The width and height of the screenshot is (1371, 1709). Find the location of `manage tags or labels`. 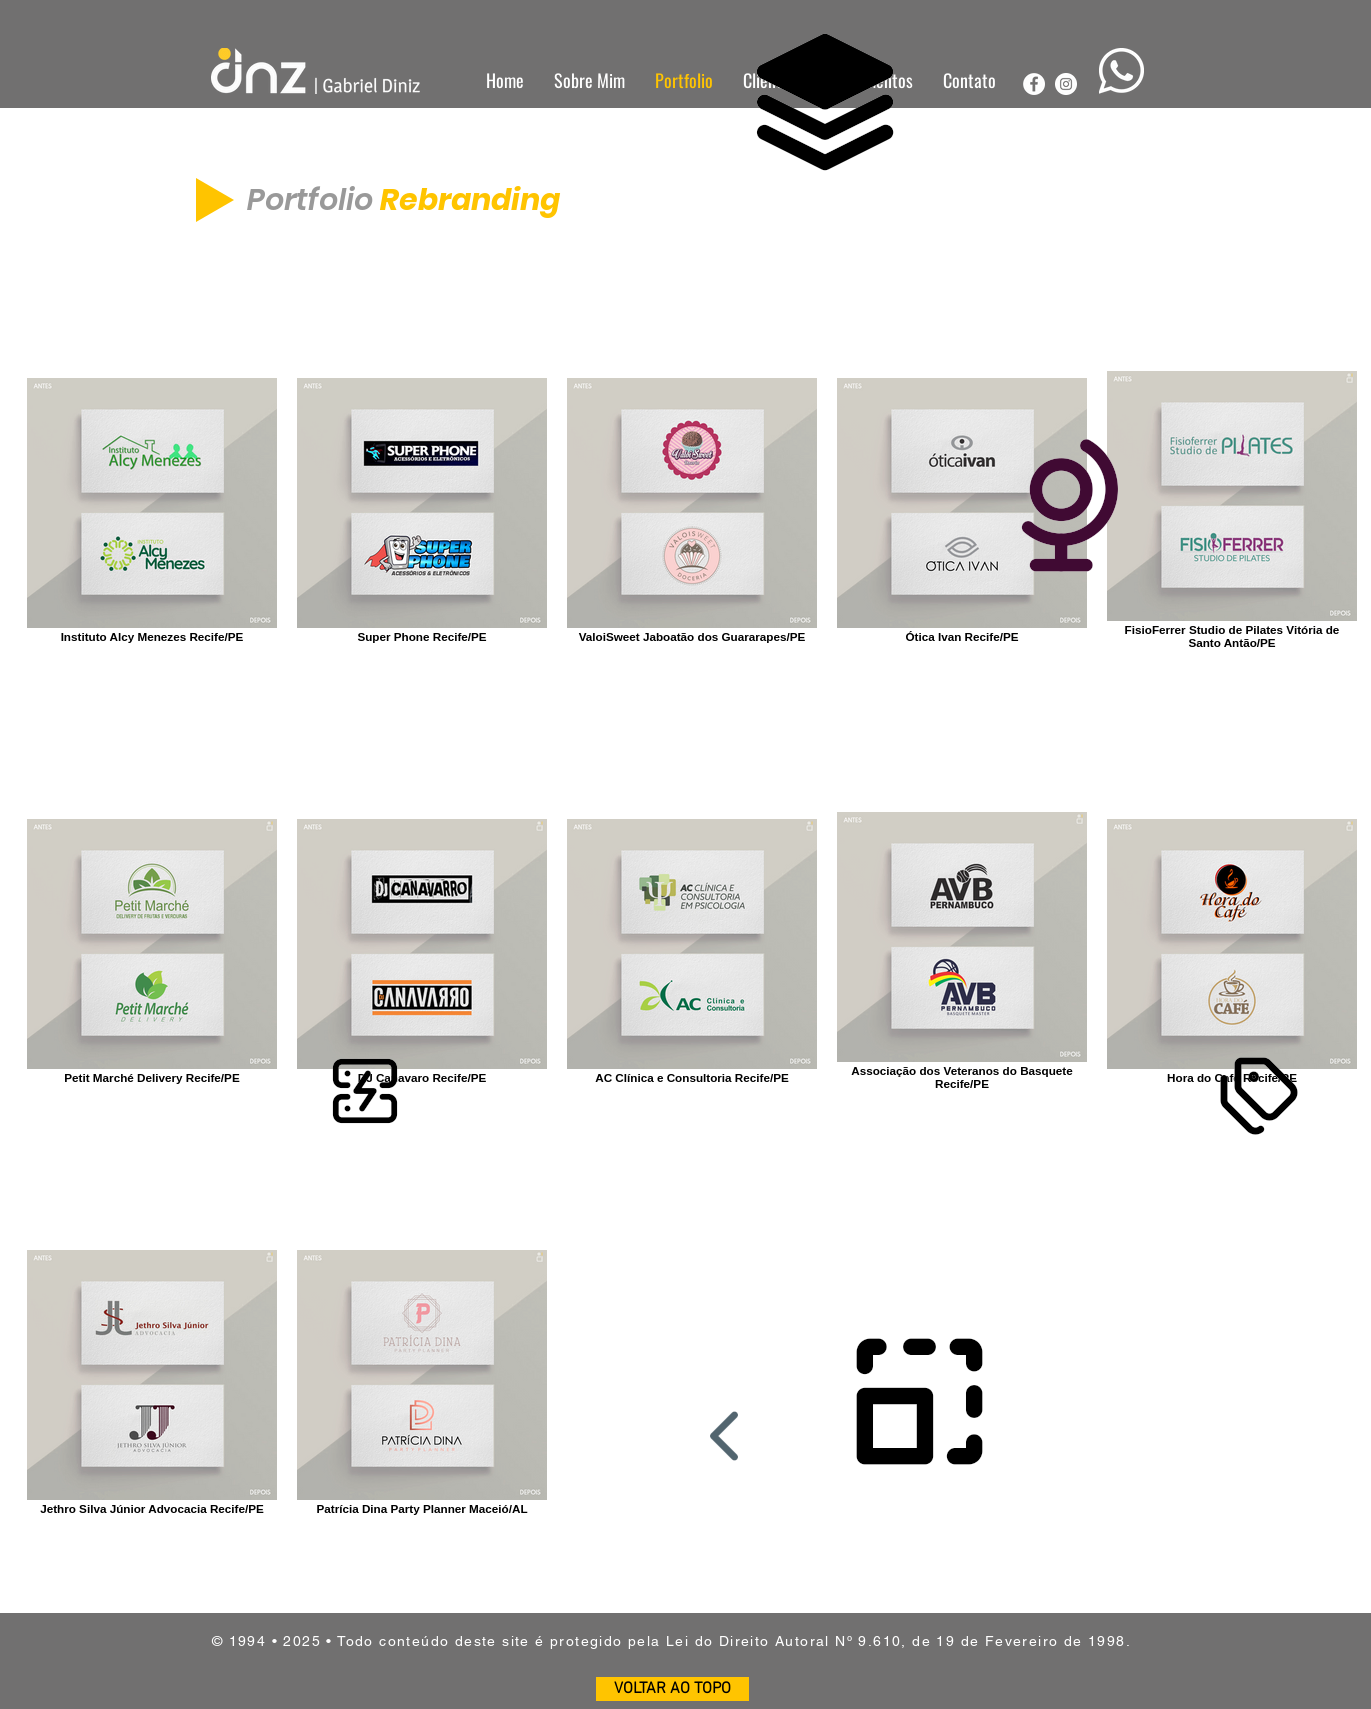

manage tags or labels is located at coordinates (1259, 1096).